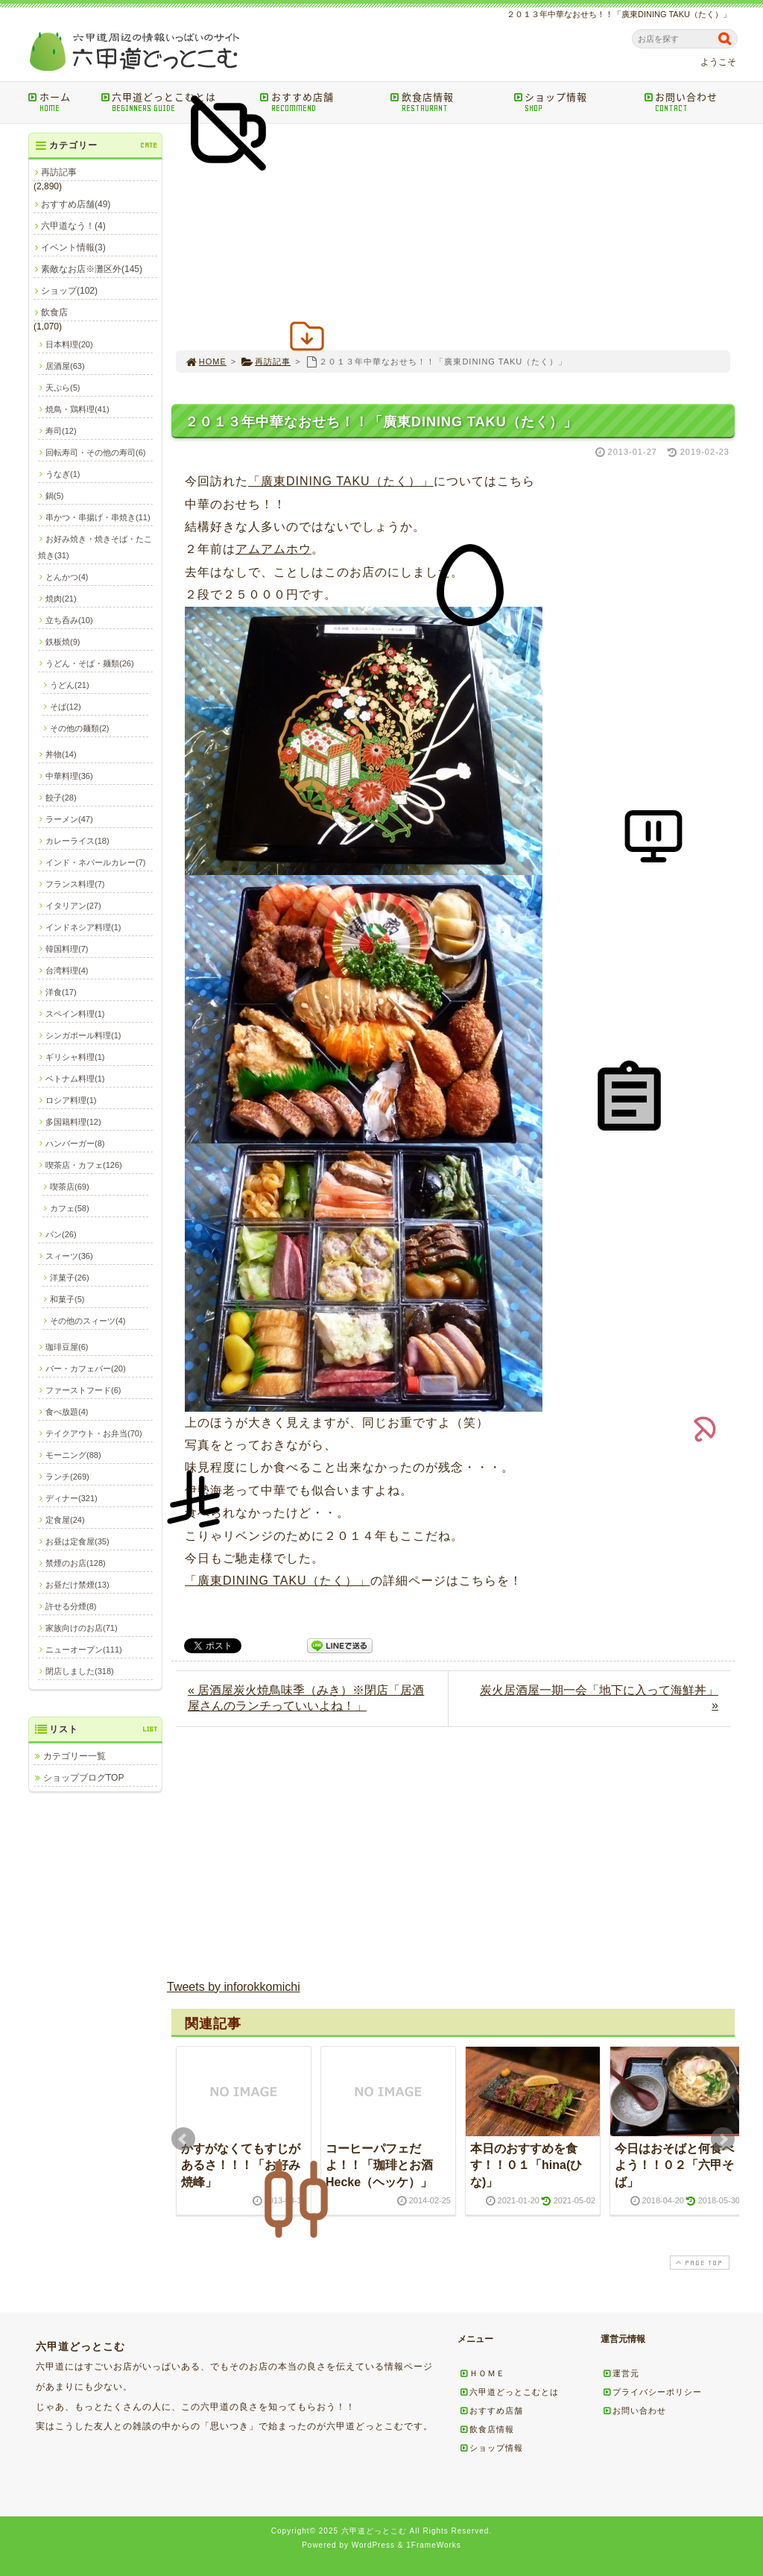 This screenshot has width=763, height=2576. Describe the element at coordinates (296, 2199) in the screenshot. I see `distribute objects evenly with equal horizontal spacing` at that location.